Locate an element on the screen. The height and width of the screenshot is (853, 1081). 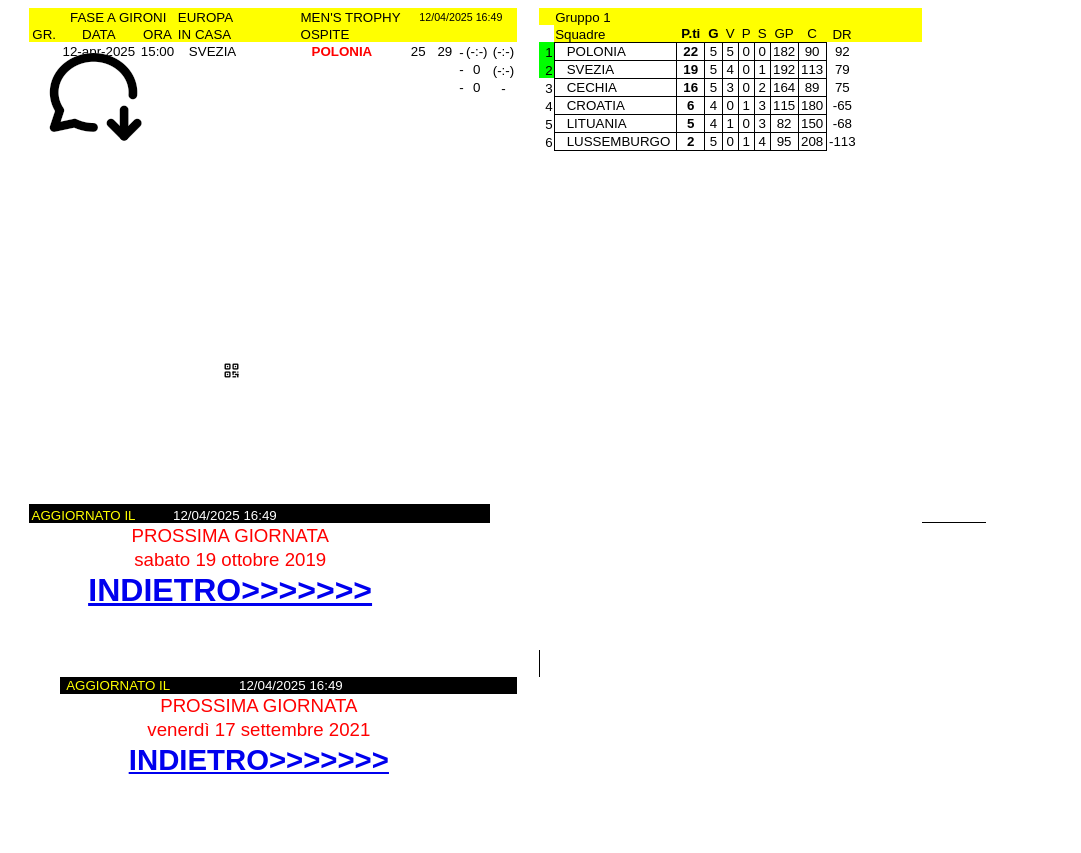
scan or generate a QR code is located at coordinates (231, 370).